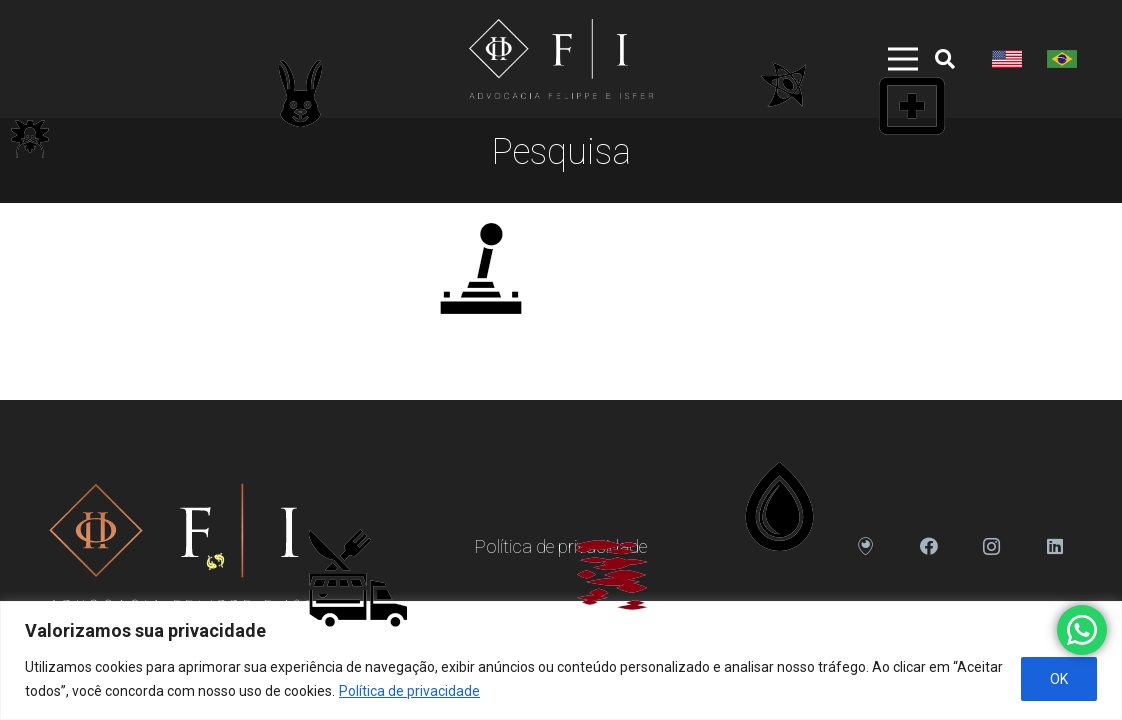 The image size is (1122, 720). What do you see at coordinates (30, 139) in the screenshot?
I see `wisdom or knowledge stat indicator` at bounding box center [30, 139].